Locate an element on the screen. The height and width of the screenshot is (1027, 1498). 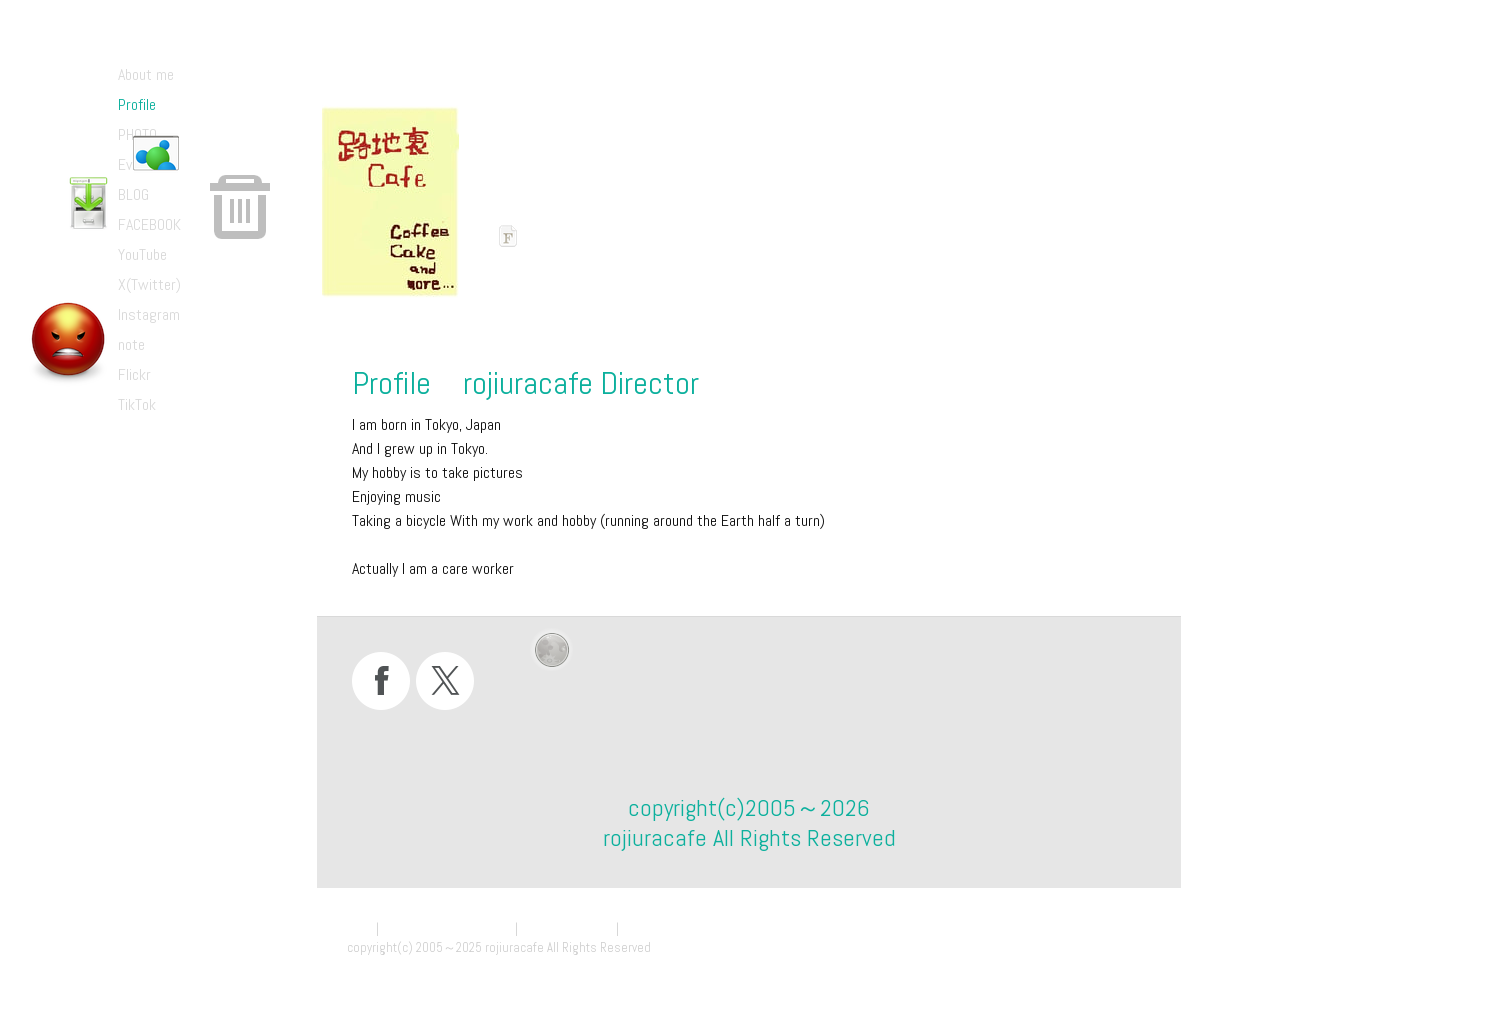
delete selected item is located at coordinates (242, 207).